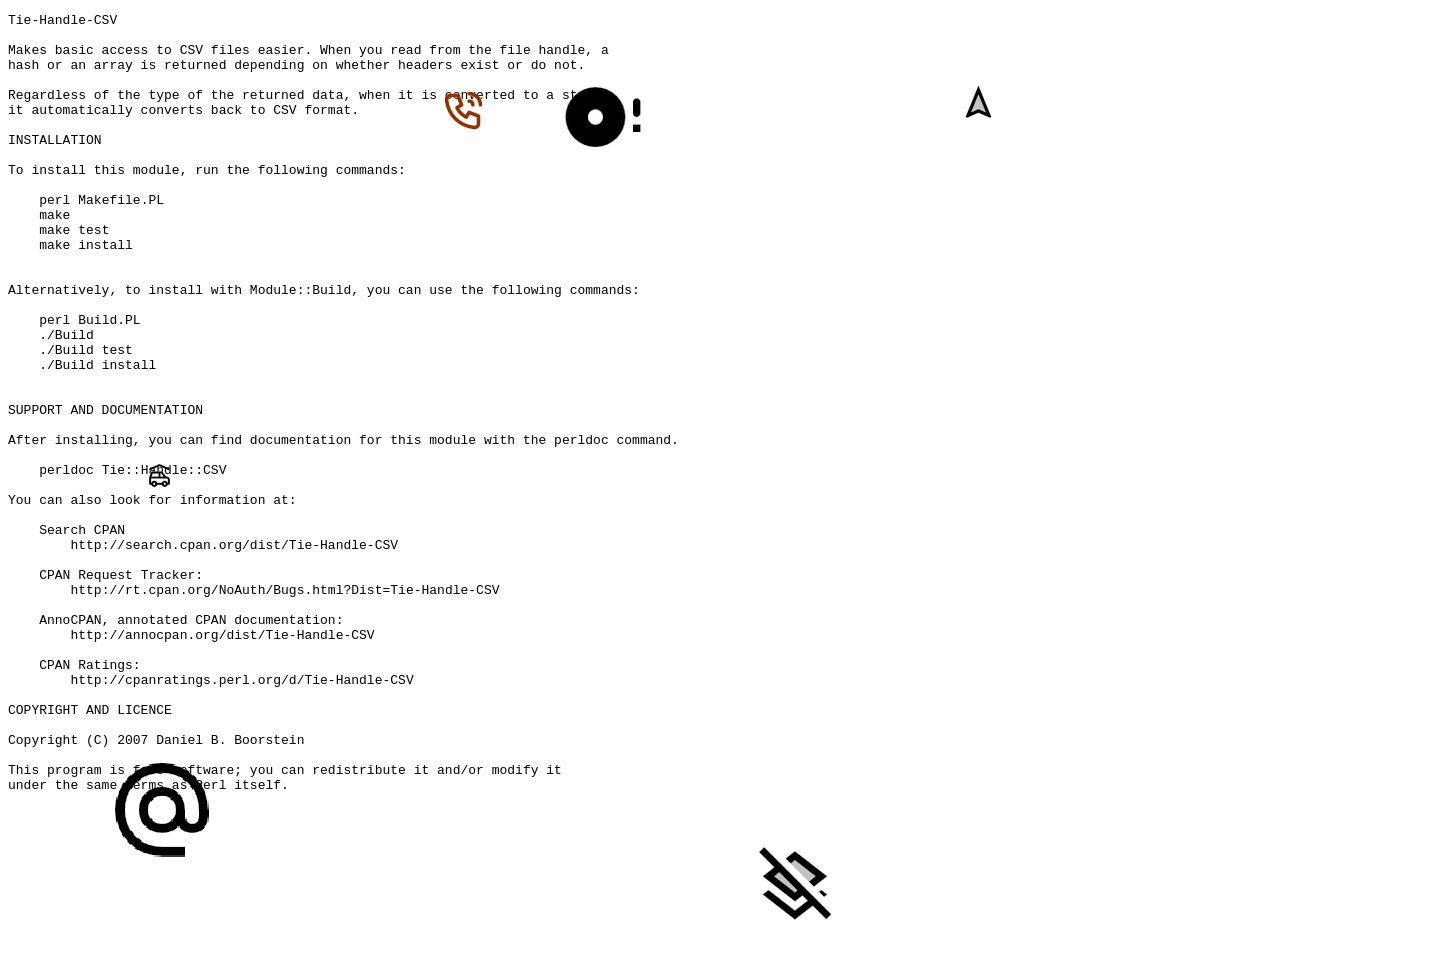  I want to click on enter or view email address, so click(162, 810).